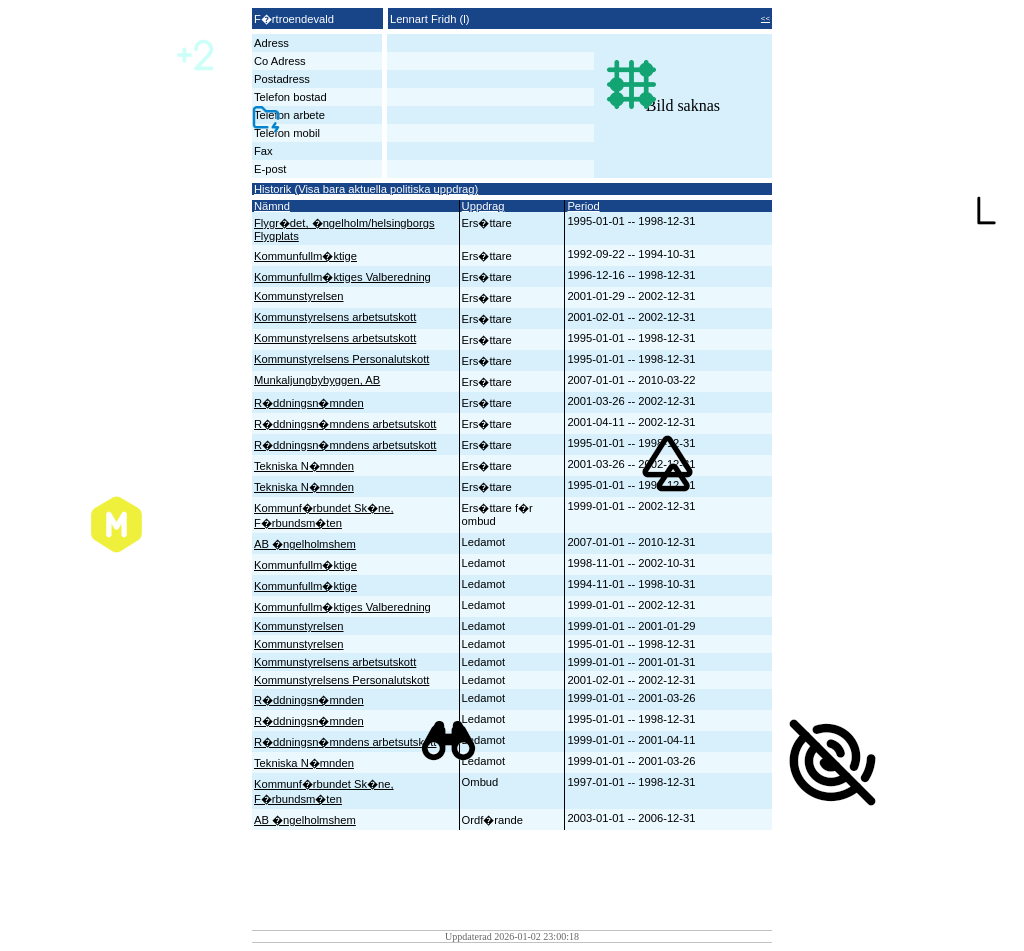 The width and height of the screenshot is (1024, 951). What do you see at coordinates (832, 762) in the screenshot?
I see `disable spiral or swirl effect` at bounding box center [832, 762].